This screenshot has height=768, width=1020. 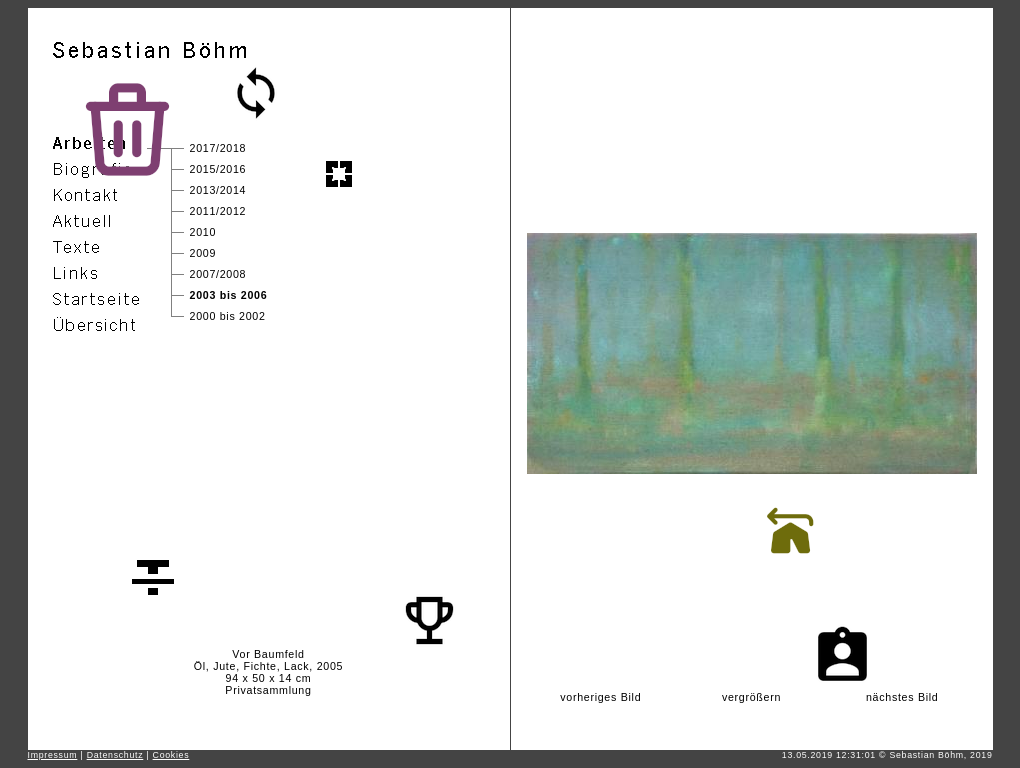 What do you see at coordinates (153, 579) in the screenshot?
I see `apply strikethrough formatting to selected text` at bounding box center [153, 579].